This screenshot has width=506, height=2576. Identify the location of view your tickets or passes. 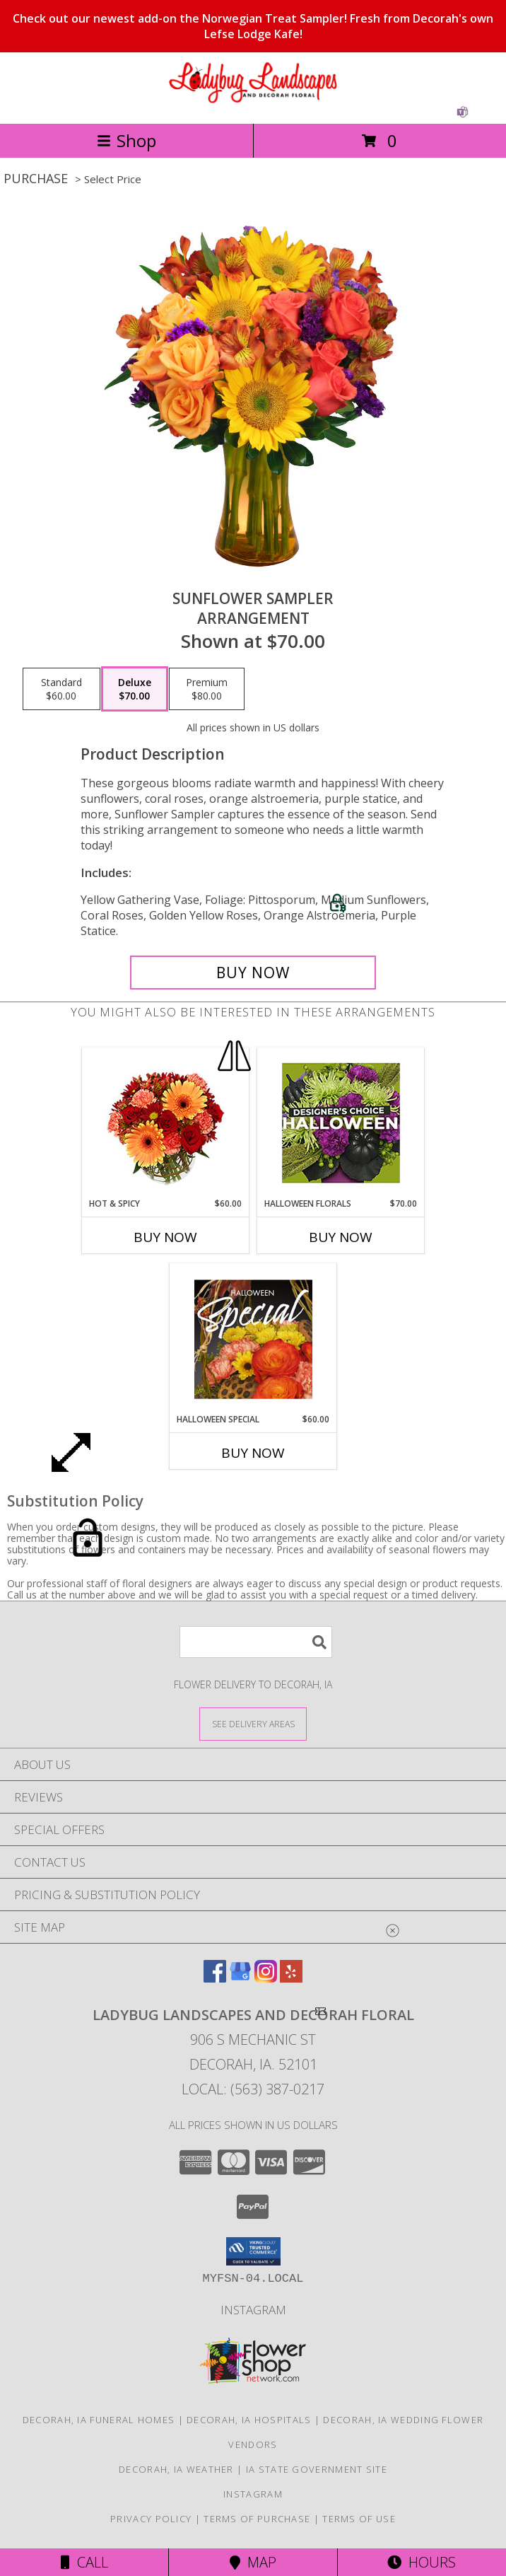
(320, 2011).